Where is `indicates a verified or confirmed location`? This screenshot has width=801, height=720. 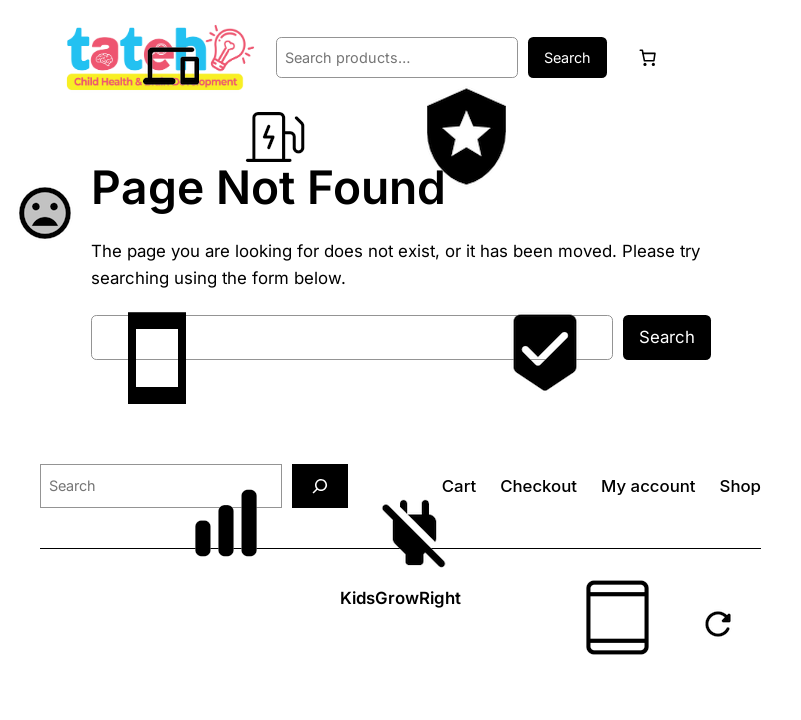
indicates a verified or confirmed location is located at coordinates (545, 353).